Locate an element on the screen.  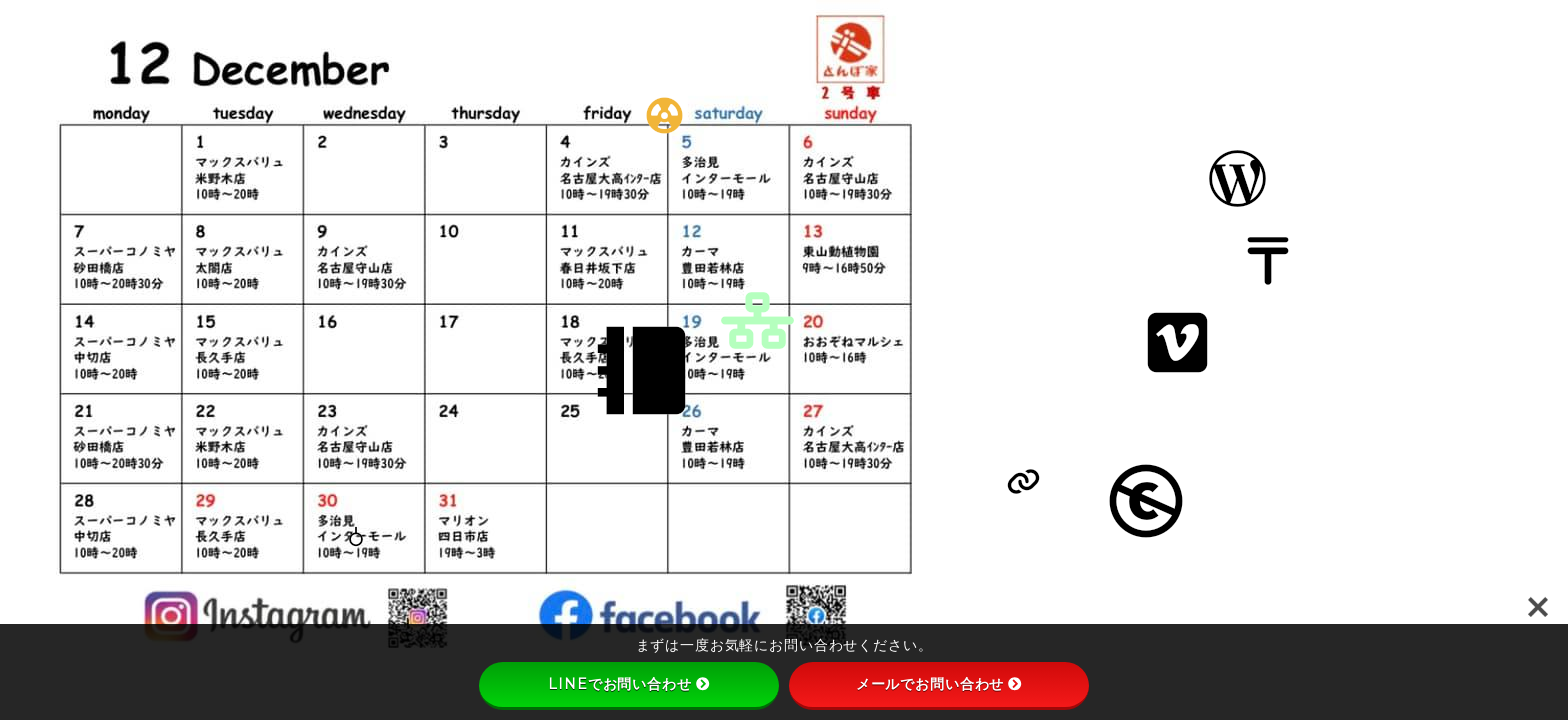
wordpress logo is located at coordinates (1237, 178).